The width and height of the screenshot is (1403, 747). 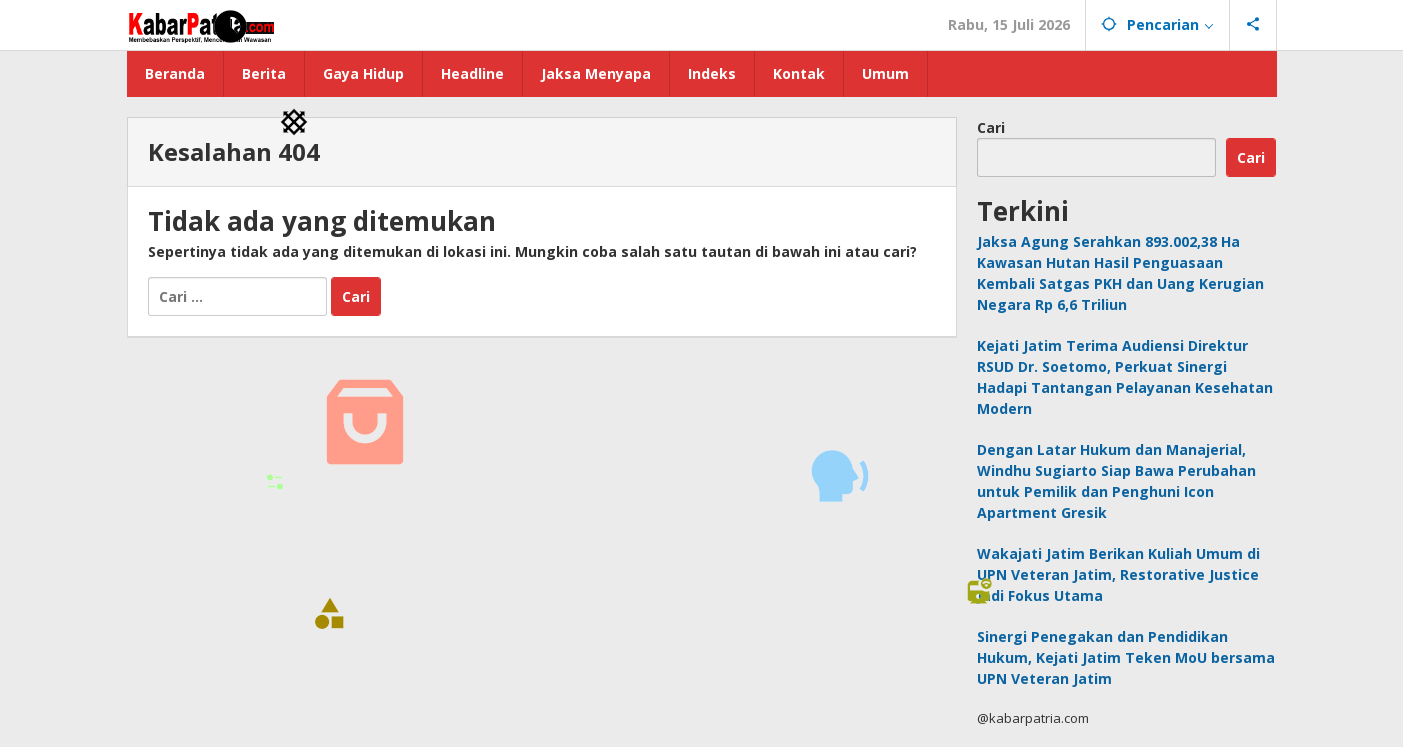 I want to click on activate text-to-speech or voice output, so click(x=840, y=476).